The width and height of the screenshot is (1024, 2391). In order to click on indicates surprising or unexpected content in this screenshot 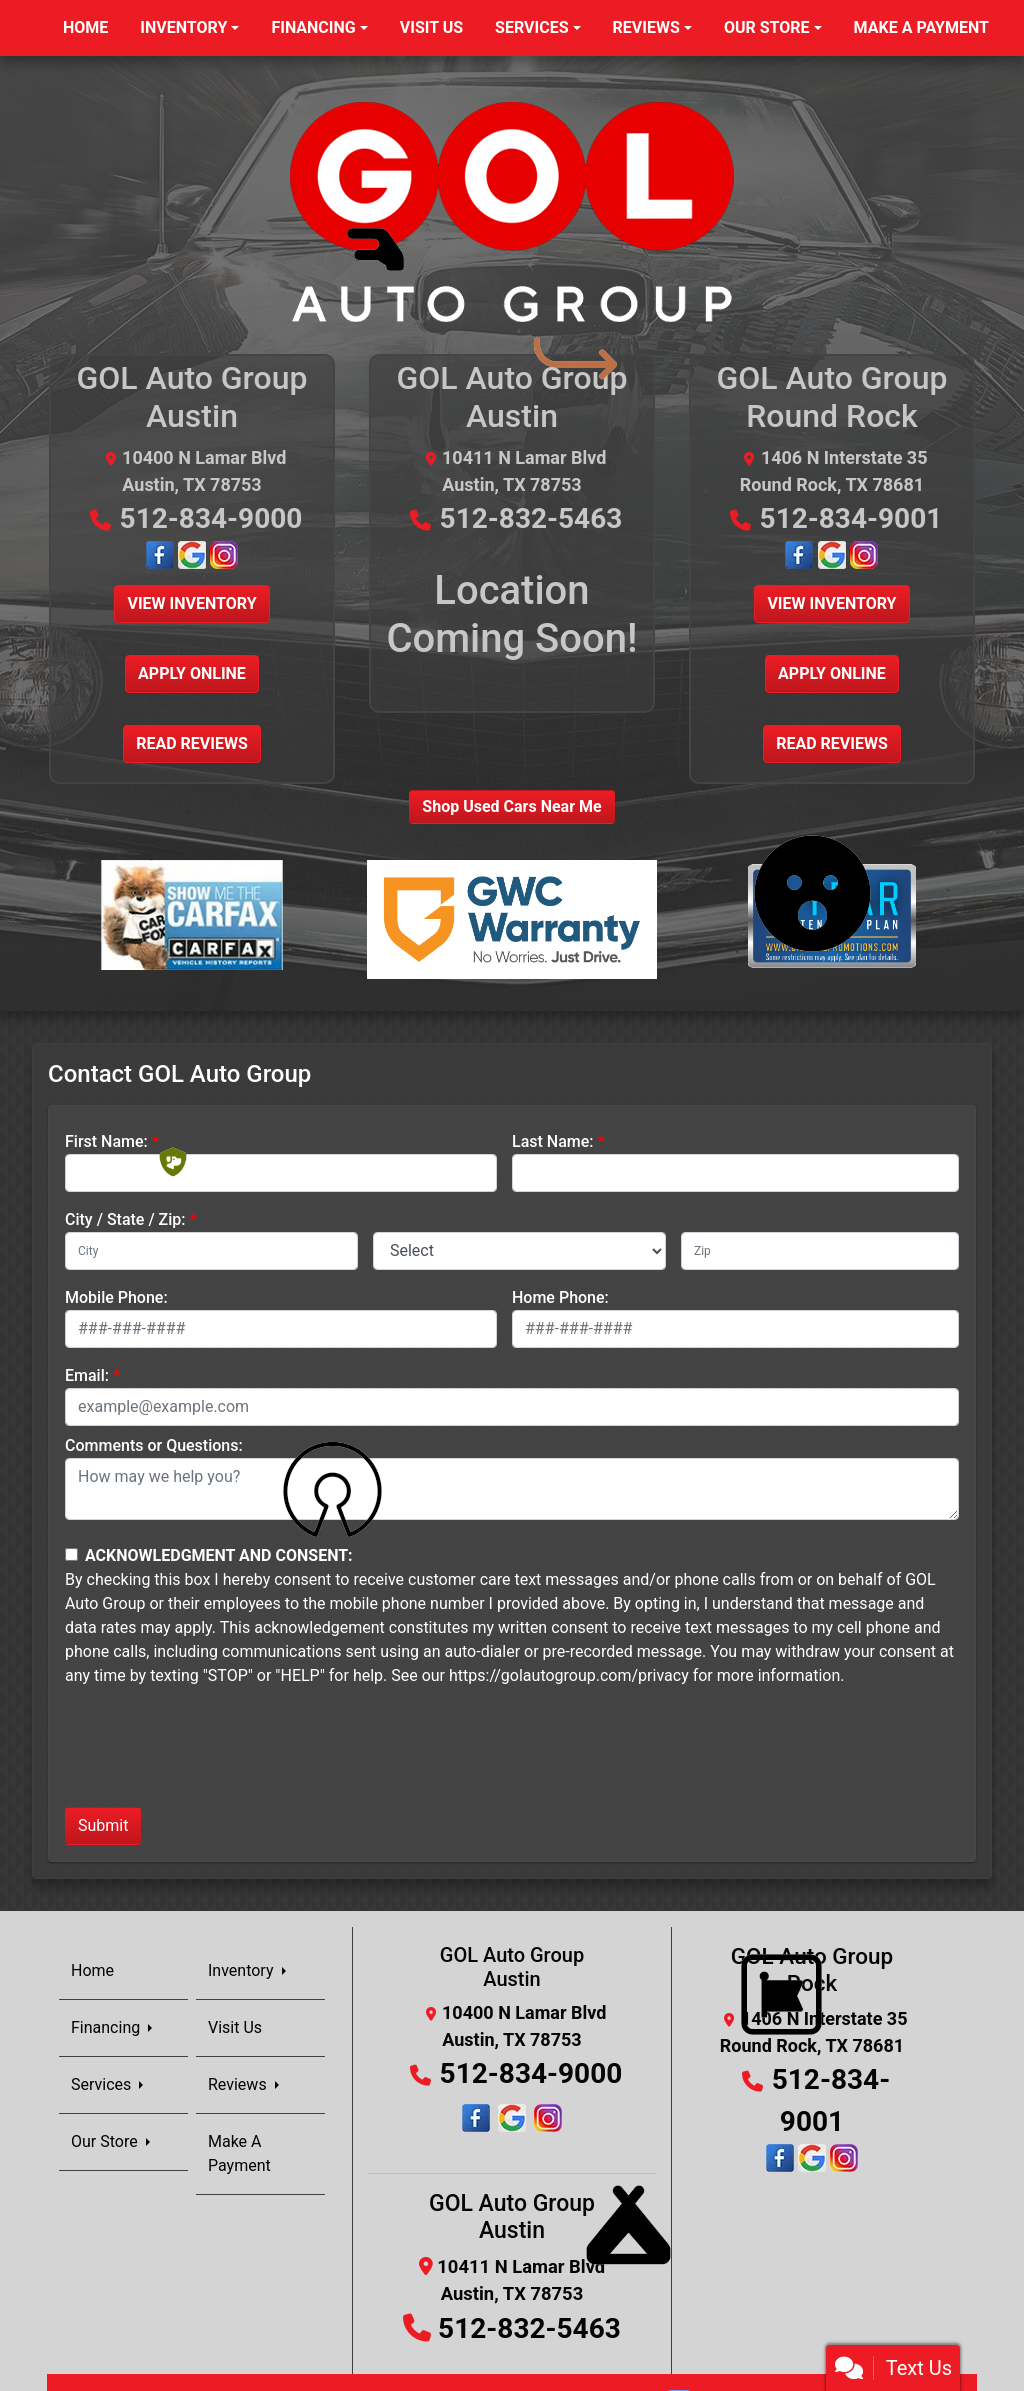, I will do `click(812, 893)`.